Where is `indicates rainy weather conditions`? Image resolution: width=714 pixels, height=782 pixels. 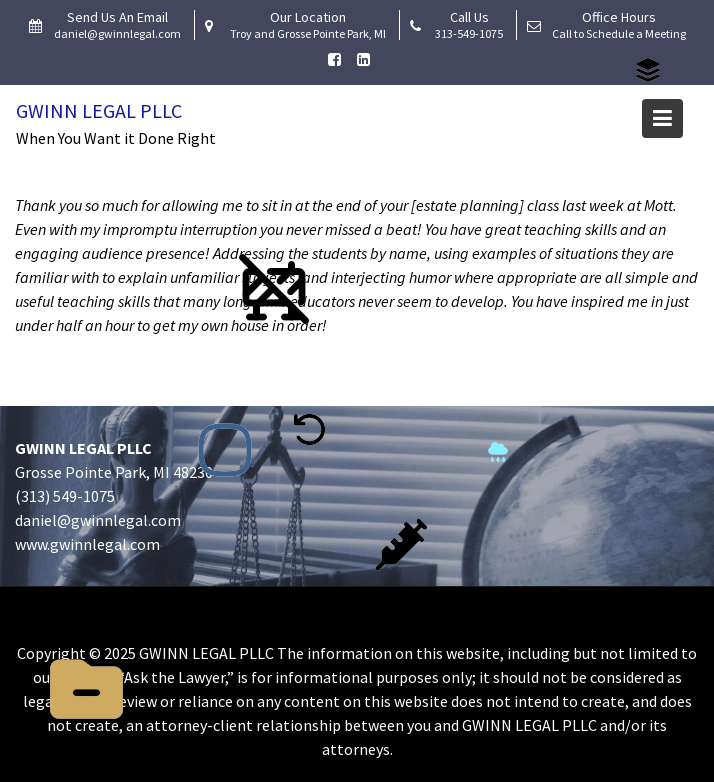 indicates rainy weather conditions is located at coordinates (498, 452).